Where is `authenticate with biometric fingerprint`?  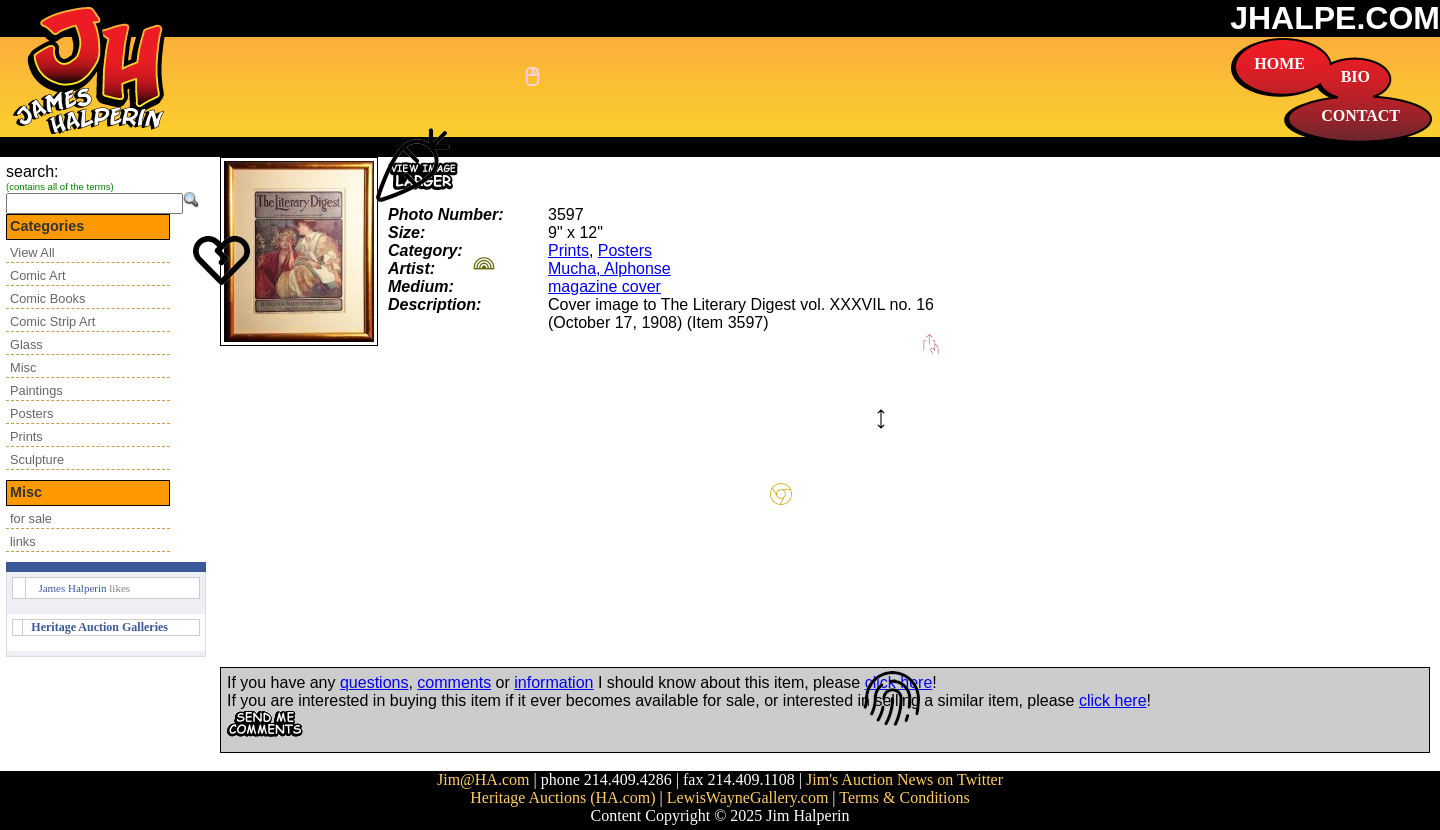 authenticate with biometric fingerprint is located at coordinates (892, 698).